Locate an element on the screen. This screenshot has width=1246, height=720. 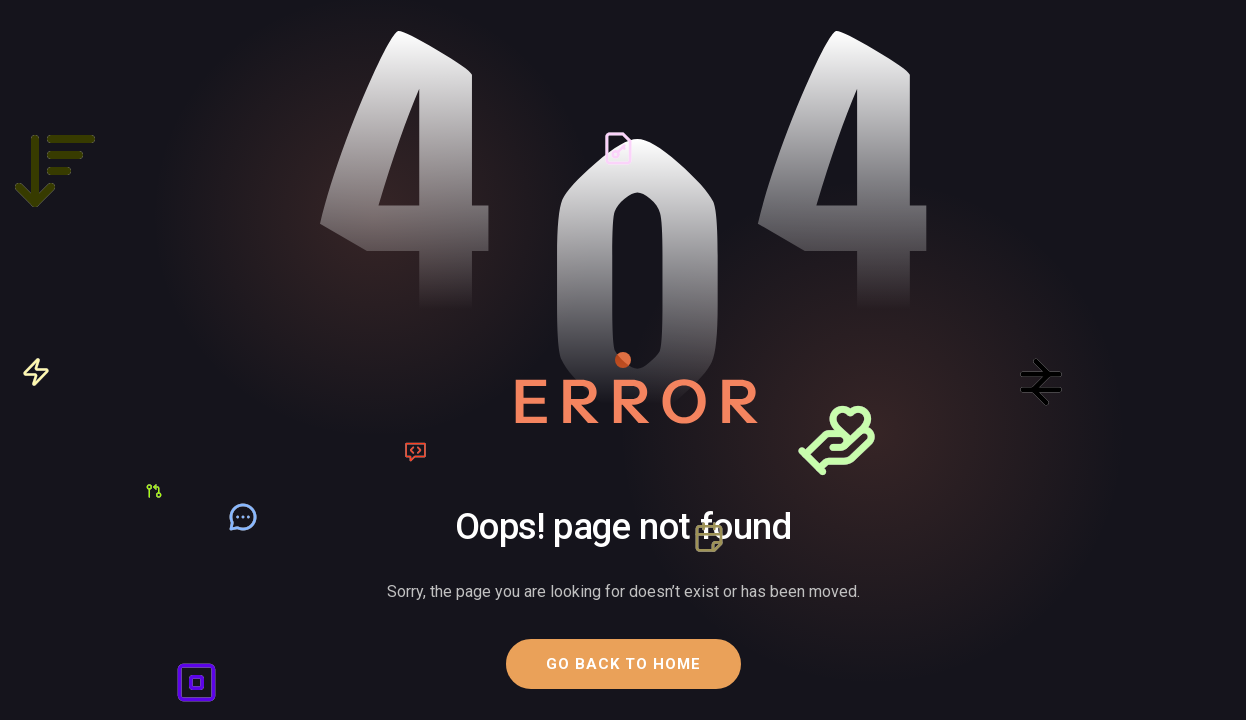
indicates a railway or train station is located at coordinates (1041, 382).